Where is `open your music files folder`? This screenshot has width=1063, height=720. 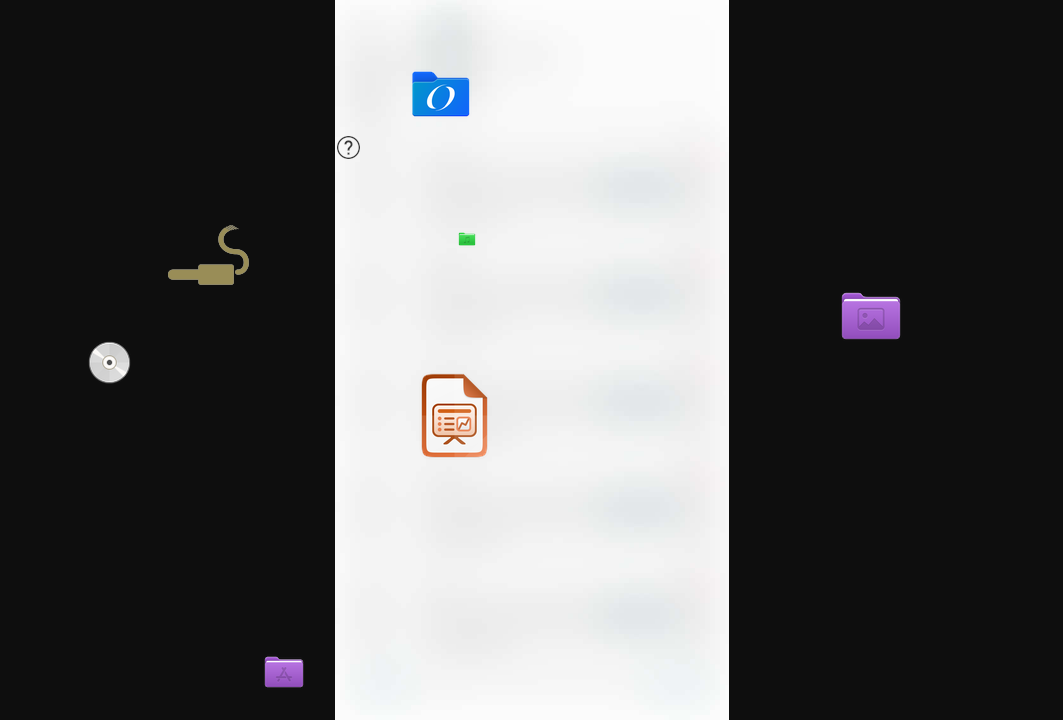 open your music files folder is located at coordinates (467, 239).